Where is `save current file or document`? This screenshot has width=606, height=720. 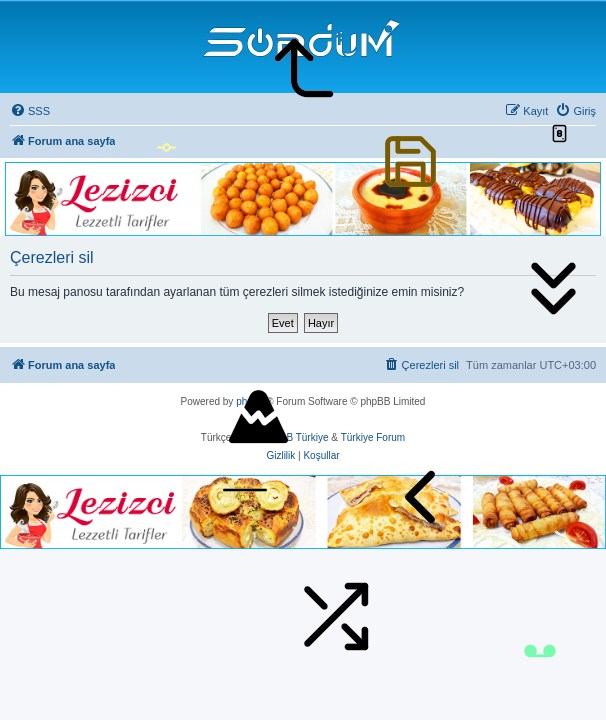
save current file or document is located at coordinates (410, 161).